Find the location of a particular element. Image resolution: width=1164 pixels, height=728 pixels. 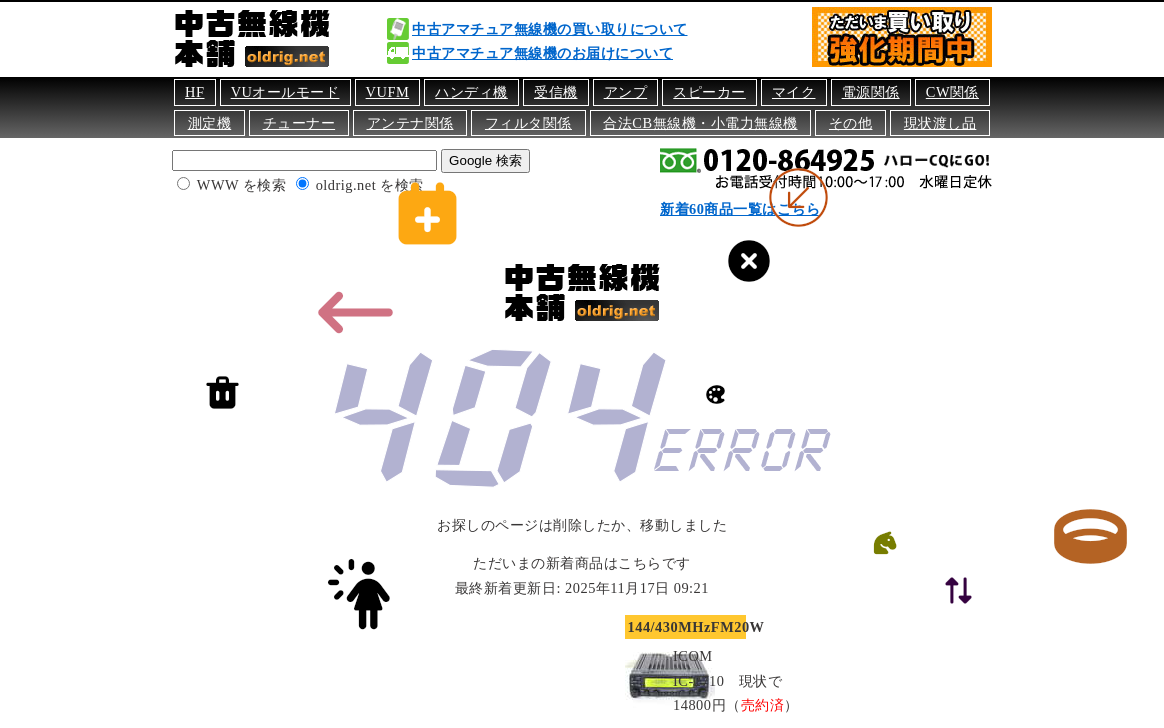

close or dismiss a dialog is located at coordinates (749, 261).